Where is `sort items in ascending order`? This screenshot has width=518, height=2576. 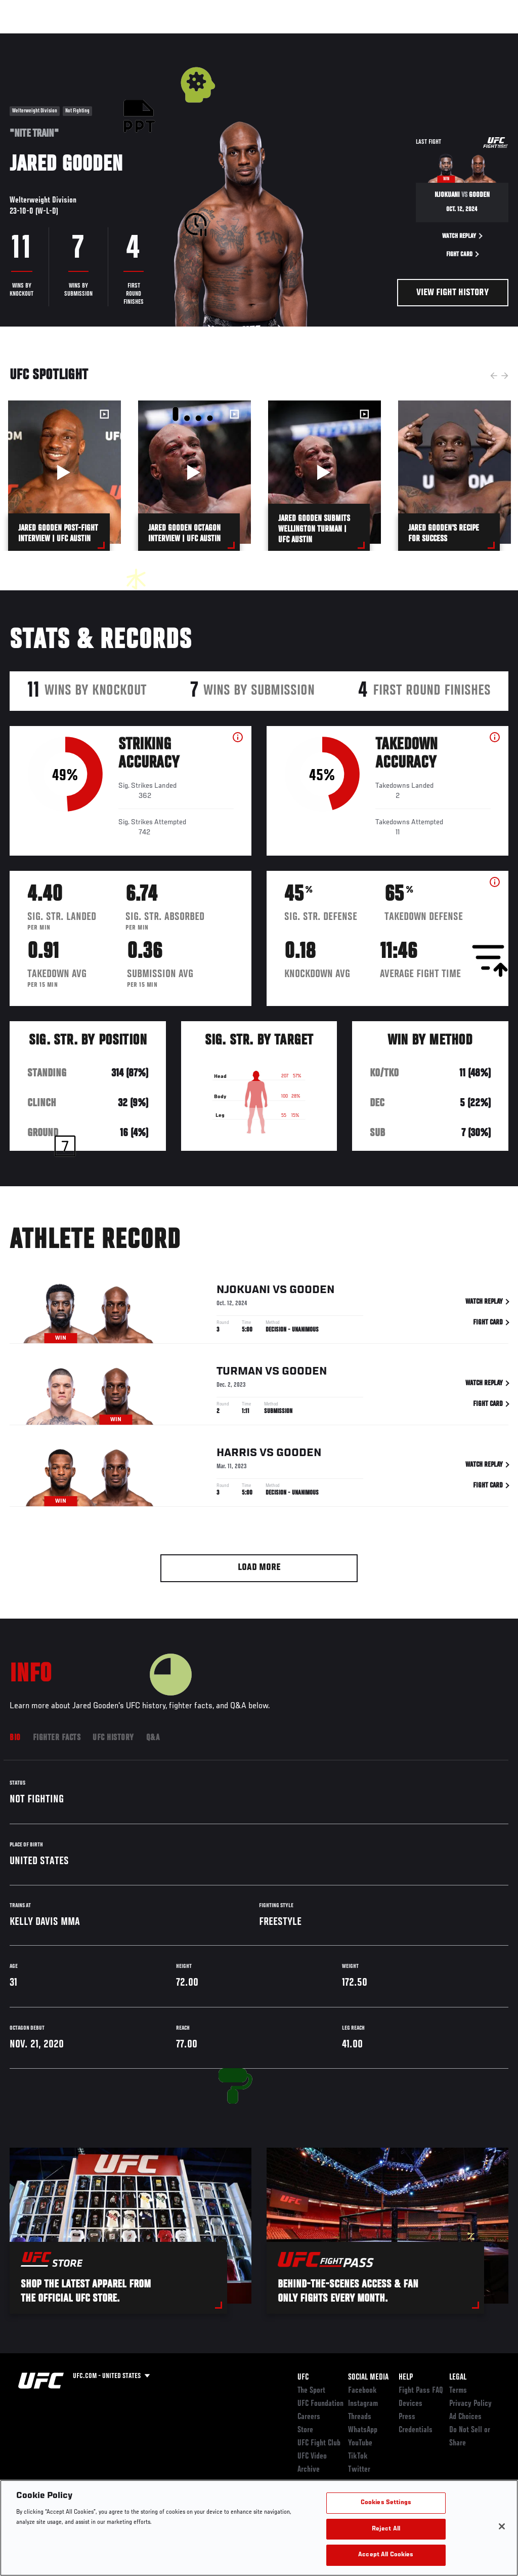
sort items in ascending order is located at coordinates (488, 957).